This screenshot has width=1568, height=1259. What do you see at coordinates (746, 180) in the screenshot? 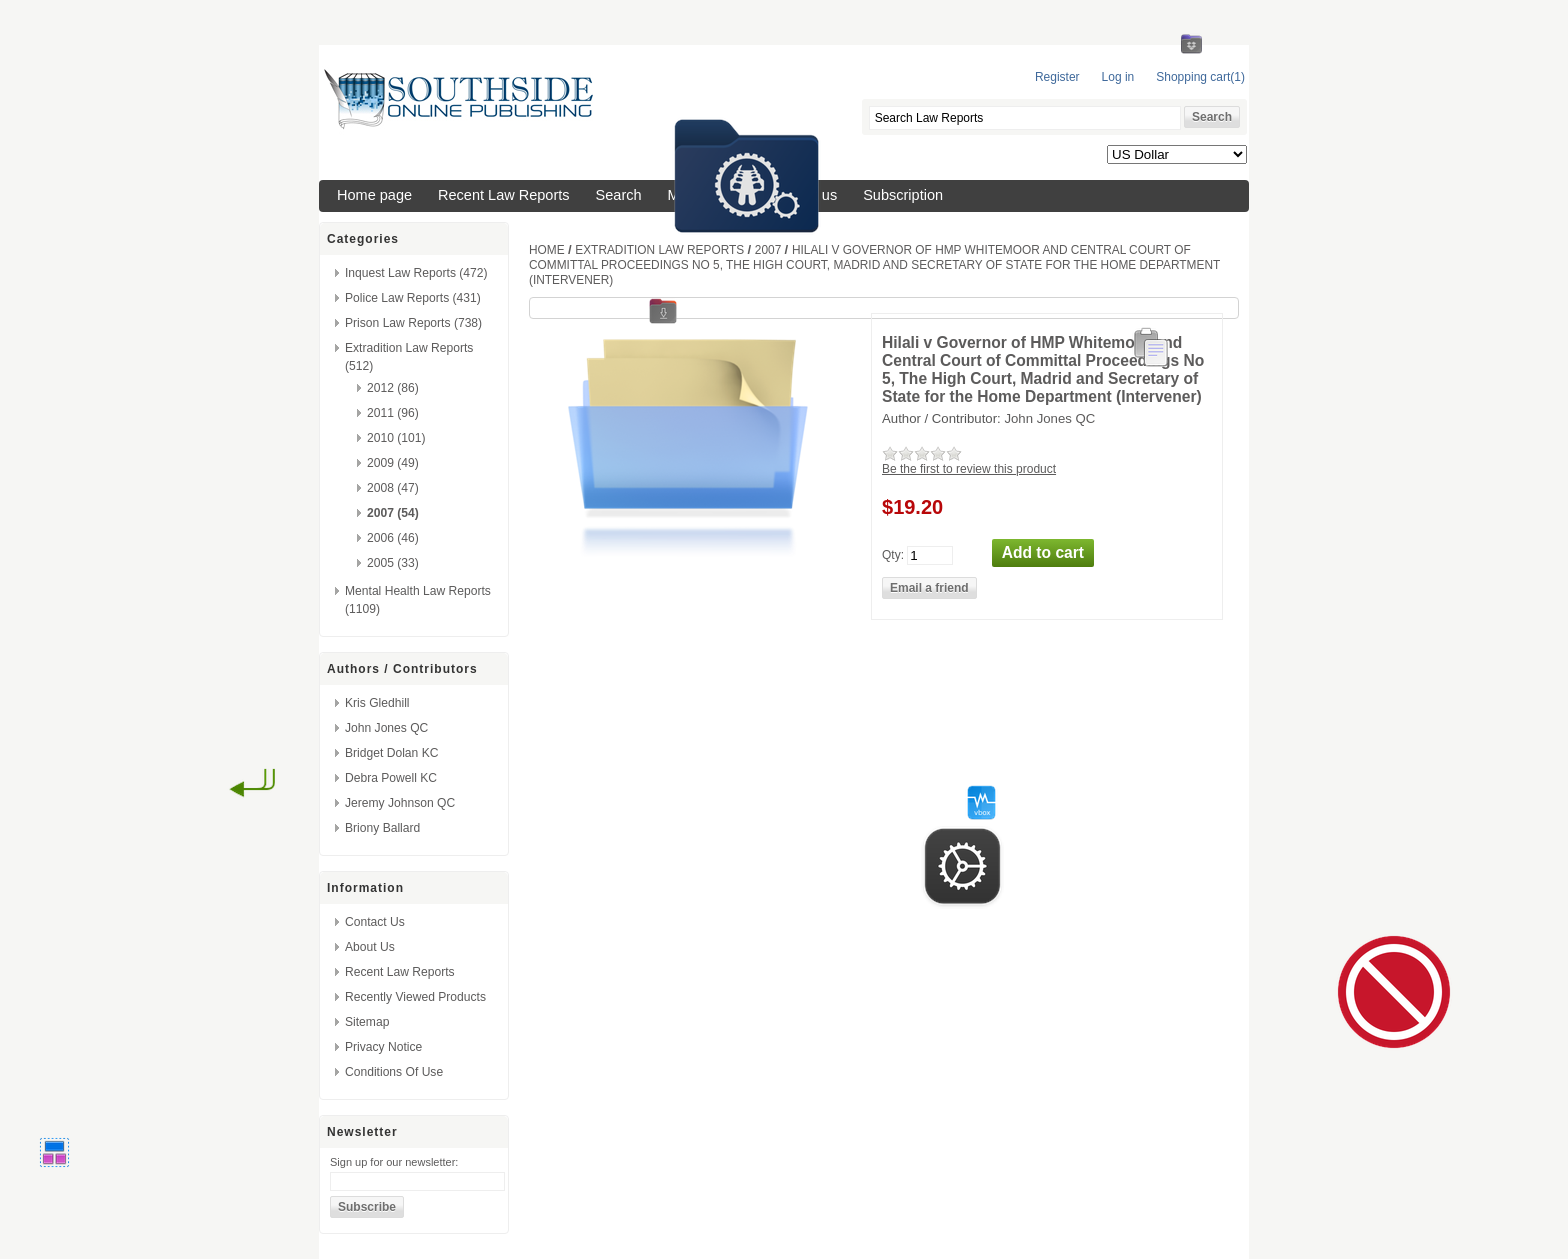
I see `folder for NoLimits coaster simulation mods and custom content` at bounding box center [746, 180].